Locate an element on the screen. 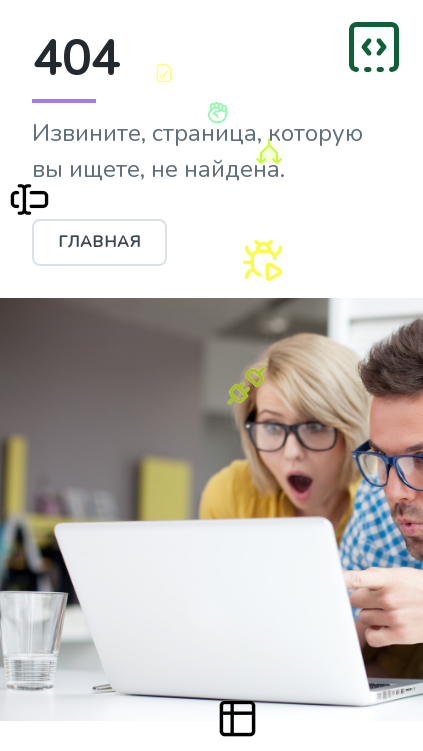 This screenshot has height=751, width=423. disconnect from a device or service is located at coordinates (246, 385).